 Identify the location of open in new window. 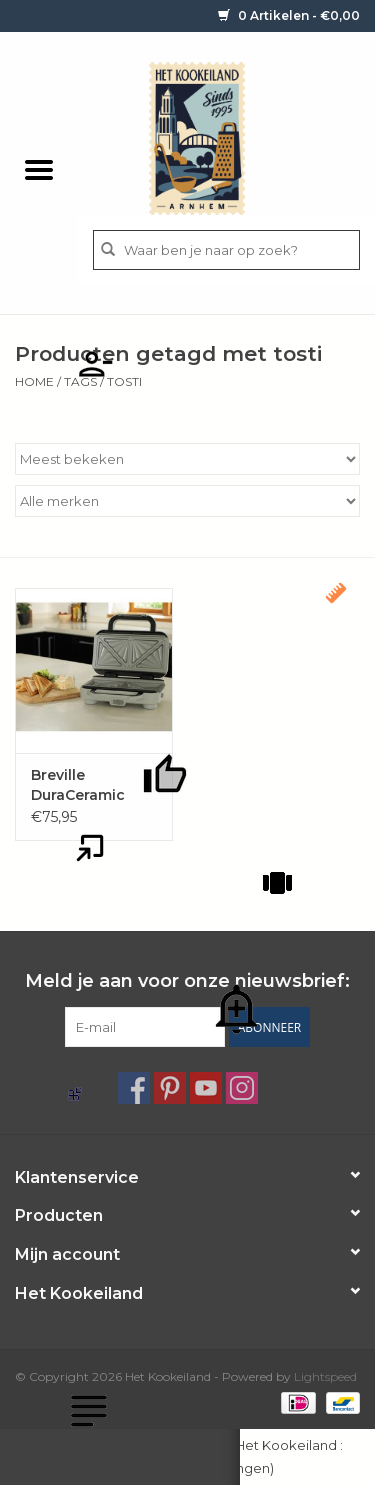
(90, 848).